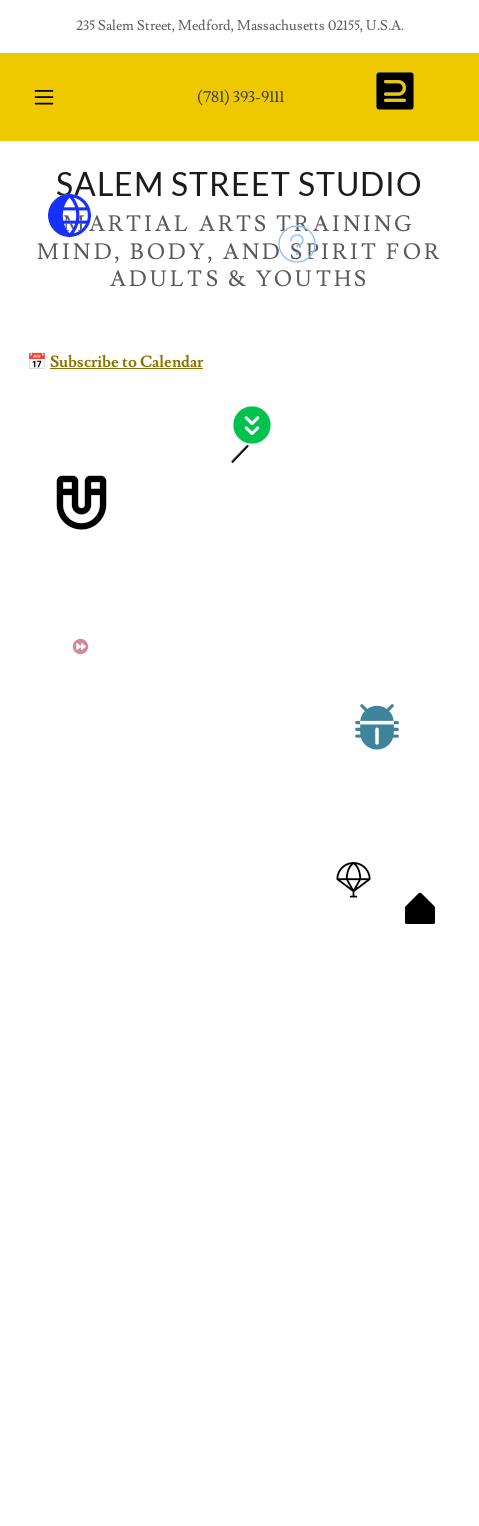 This screenshot has height=1526, width=479. I want to click on access airdrop or file drop feature, so click(353, 880).